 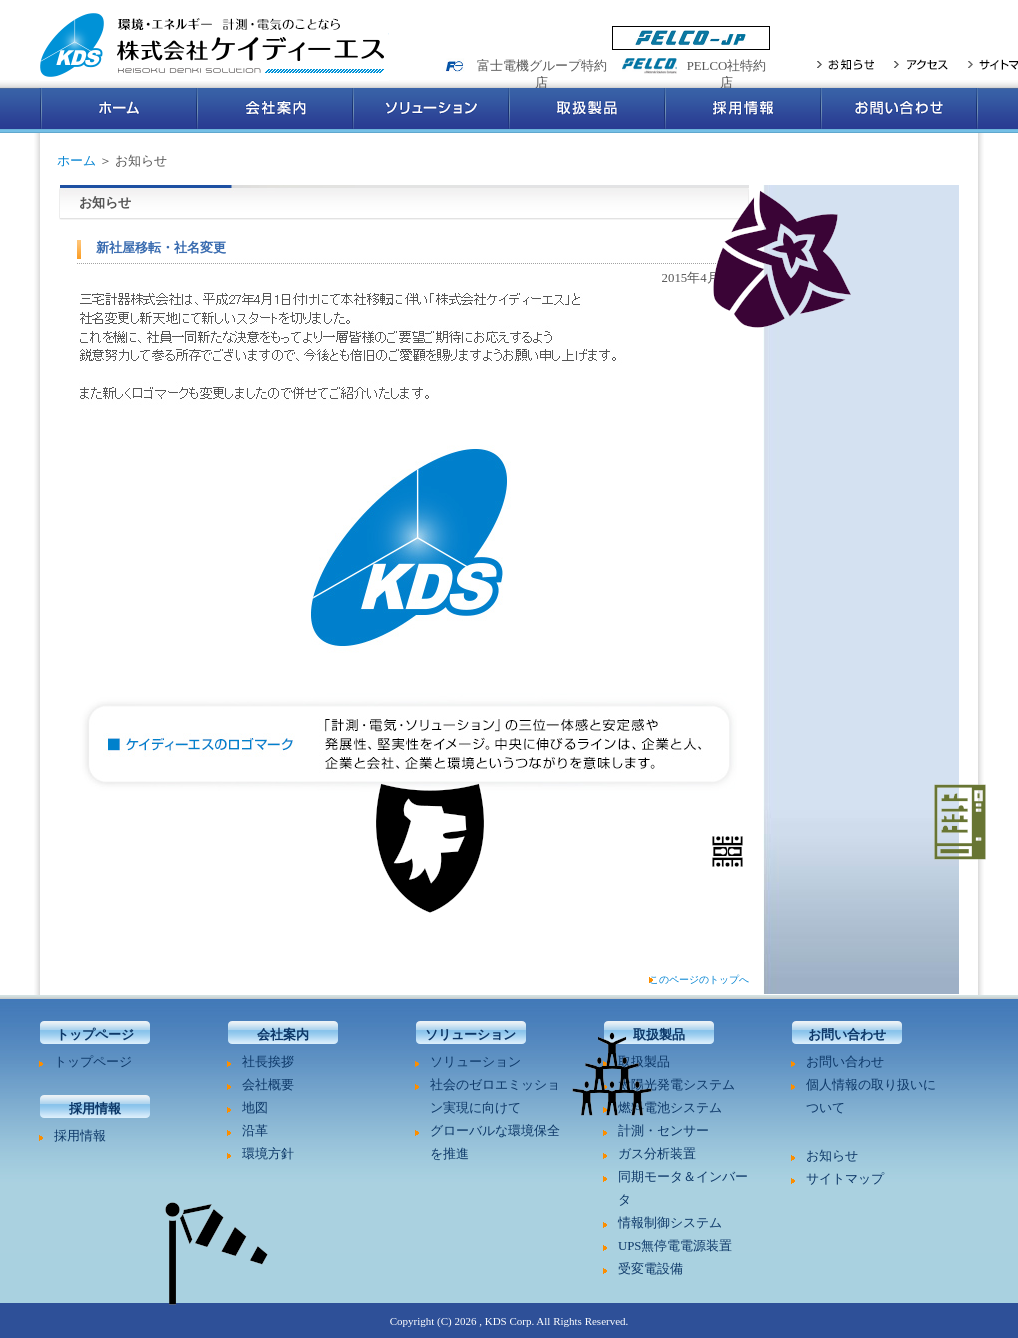 I want to click on view current wind conditions, so click(x=216, y=1253).